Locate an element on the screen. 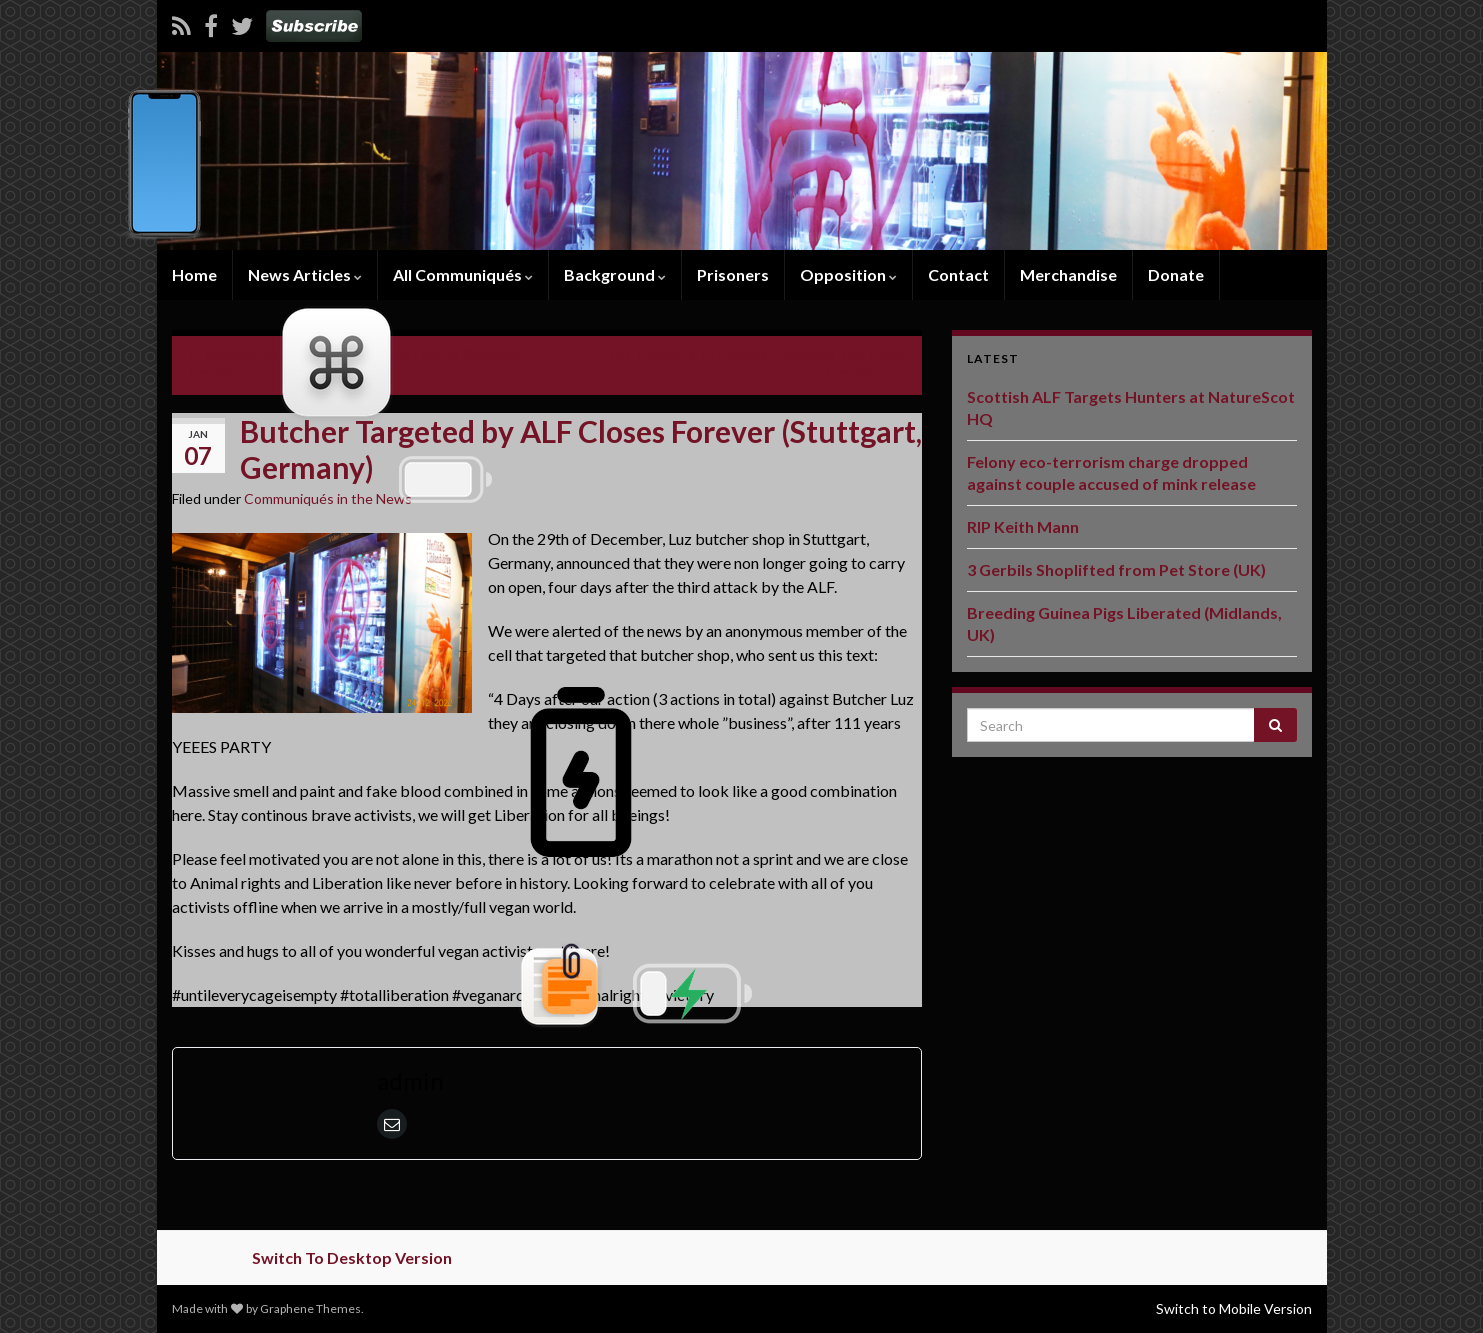 The height and width of the screenshot is (1333, 1483). open pdf metadata editor app is located at coordinates (559, 986).